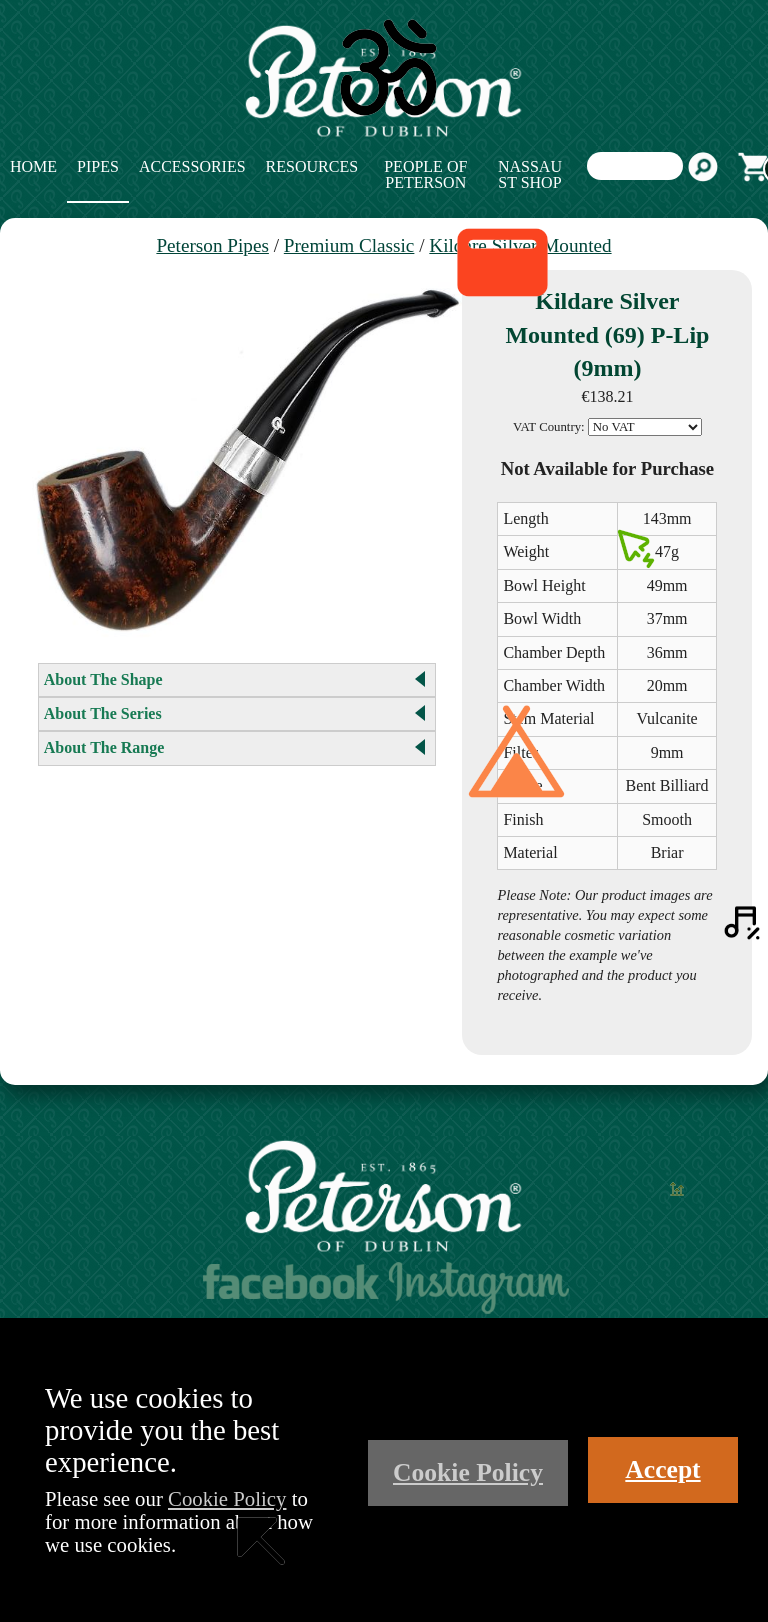  What do you see at coordinates (677, 1189) in the screenshot?
I see `view growth metrics or trending data` at bounding box center [677, 1189].